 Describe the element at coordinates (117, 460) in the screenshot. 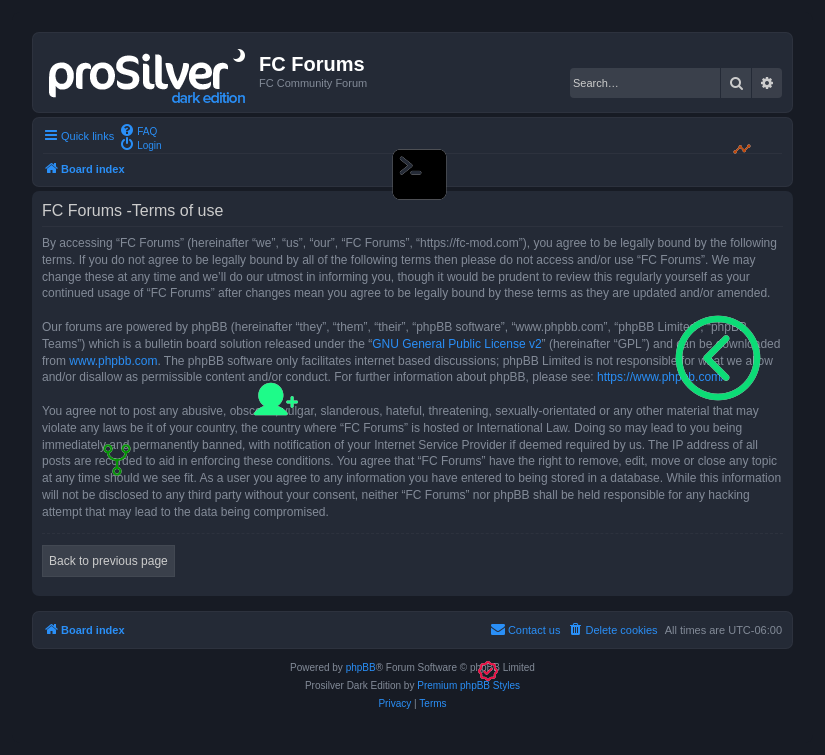

I see `view git branch network or commit history` at that location.